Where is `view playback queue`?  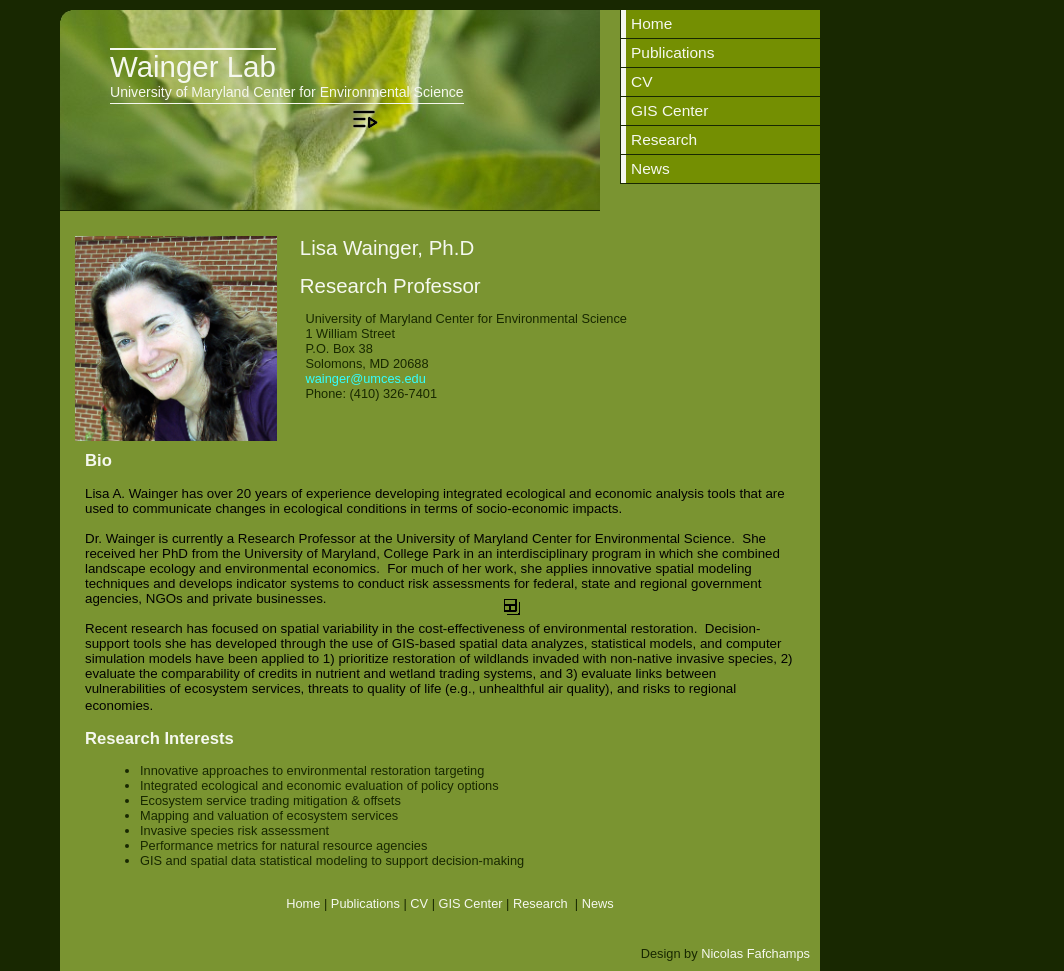
view playback queue is located at coordinates (364, 119).